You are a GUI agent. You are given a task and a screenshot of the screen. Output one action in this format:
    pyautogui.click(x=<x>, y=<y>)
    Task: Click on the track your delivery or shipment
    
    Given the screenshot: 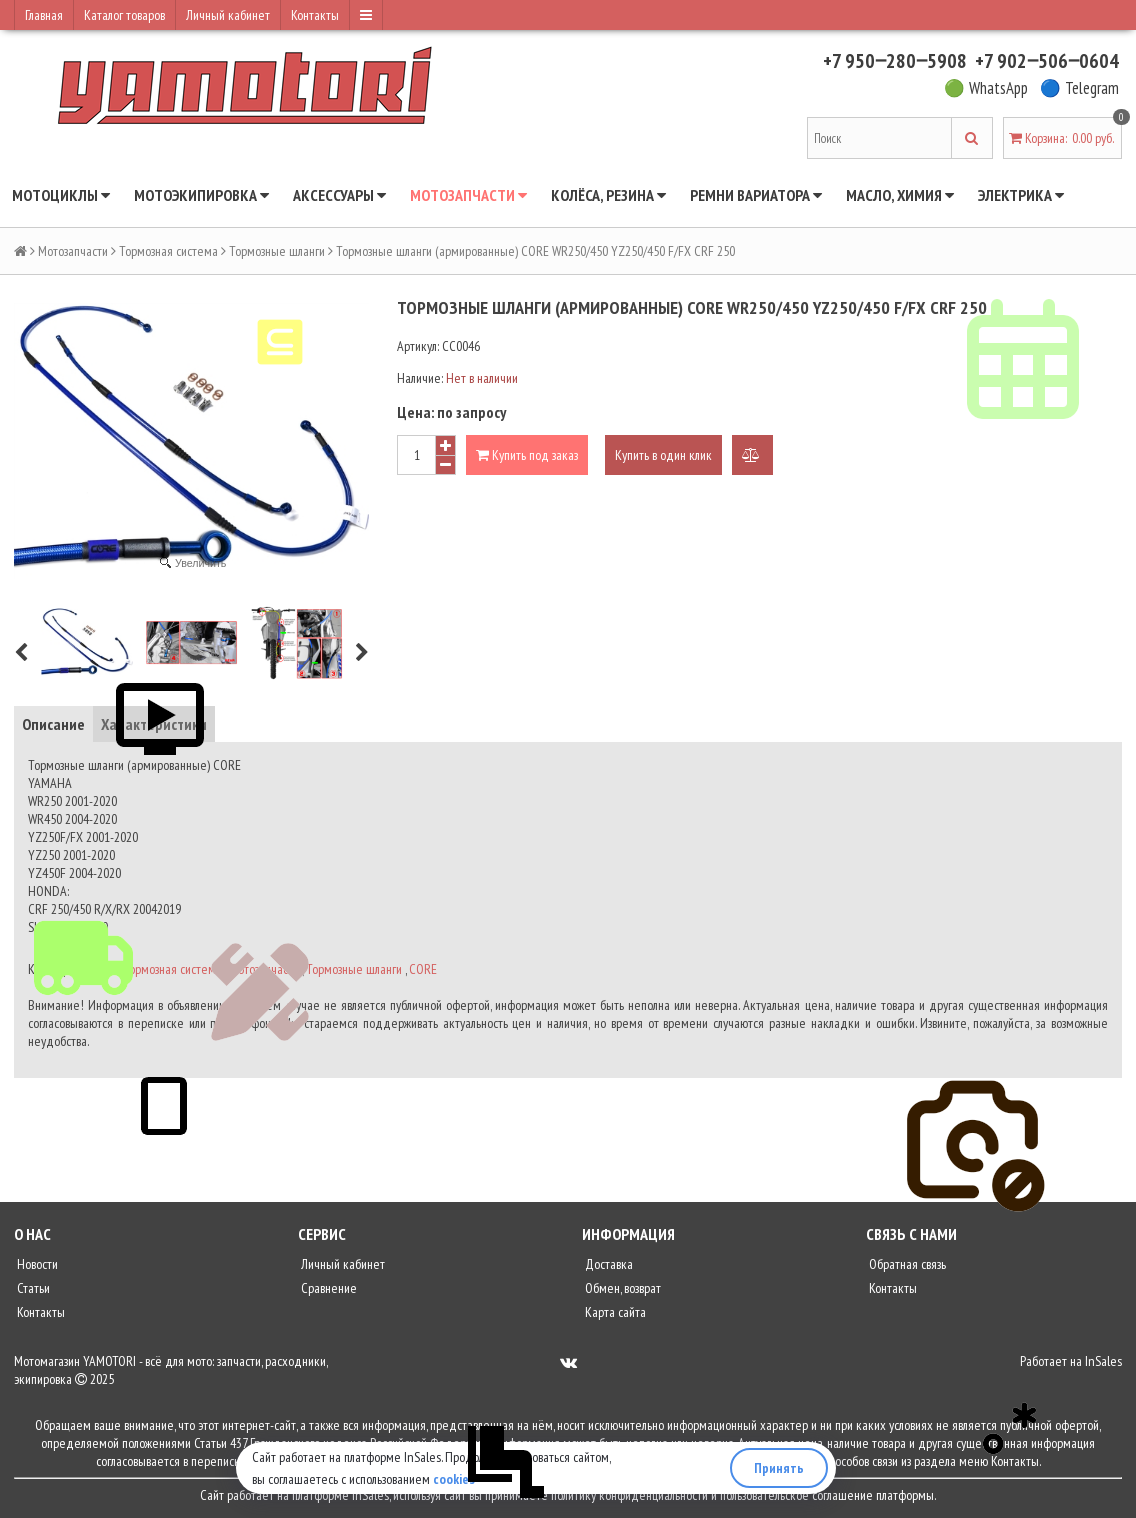 What is the action you would take?
    pyautogui.click(x=83, y=955)
    